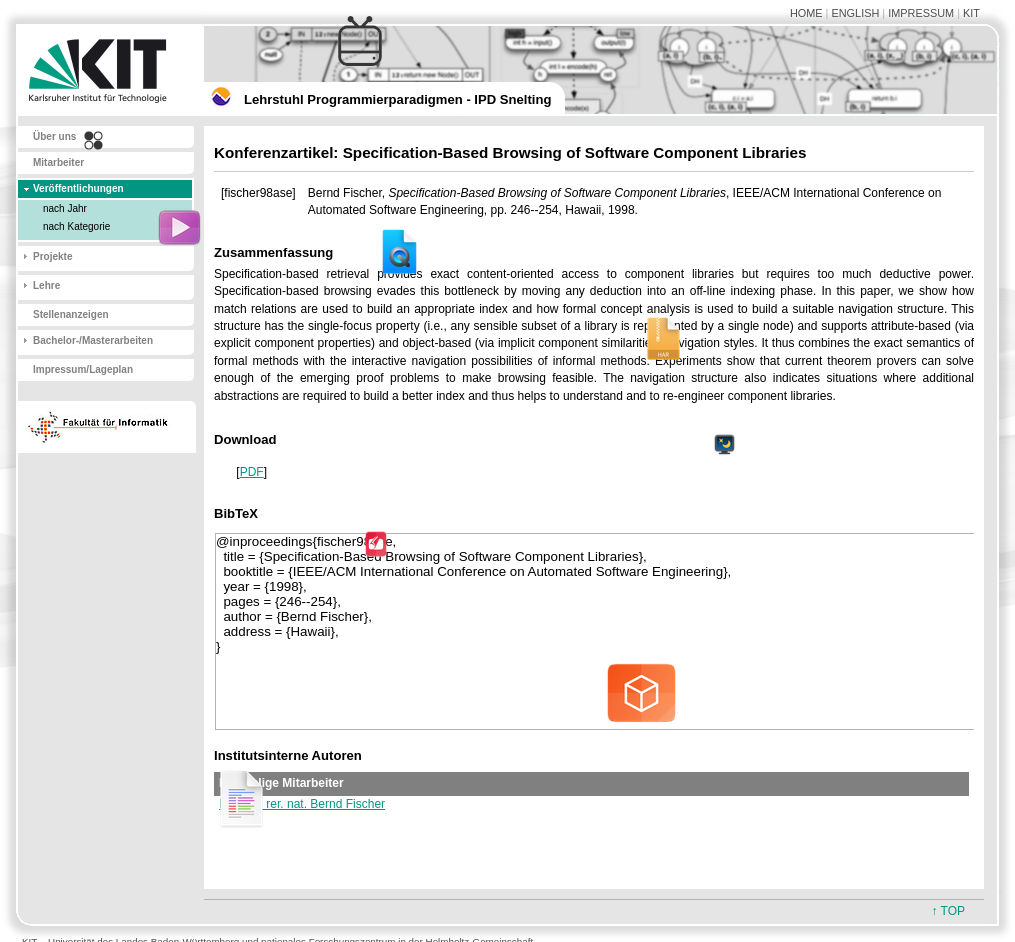  I want to click on postscript document file type indicator, so click(376, 544).